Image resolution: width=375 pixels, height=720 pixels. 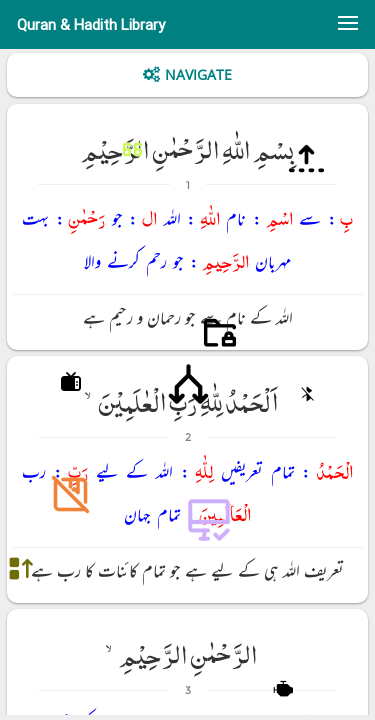 I want to click on access classic TV or broadcast content, so click(x=71, y=382).